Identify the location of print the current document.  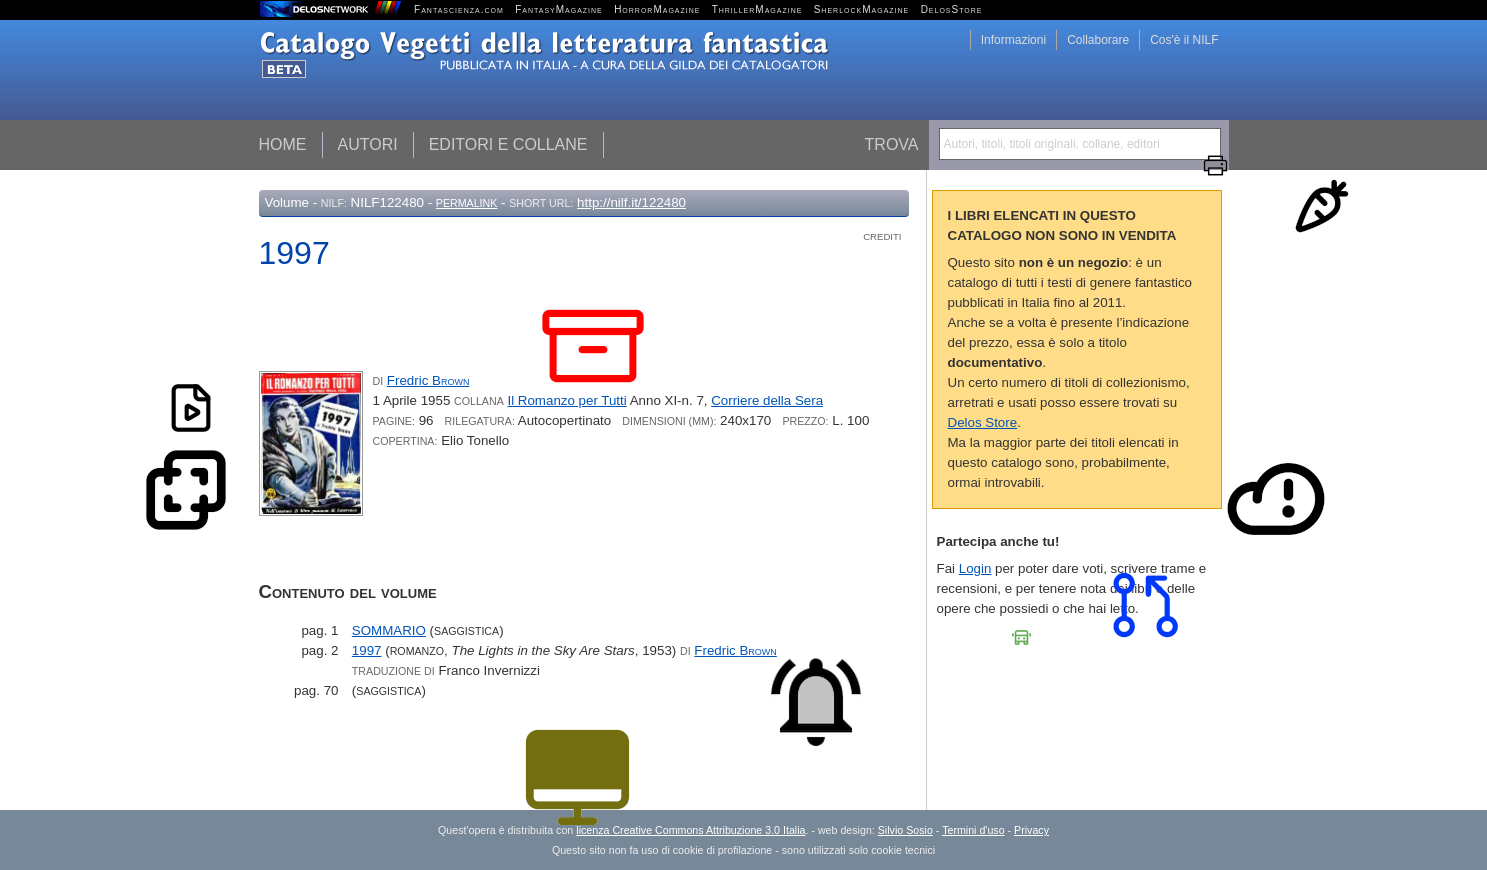
(1215, 165).